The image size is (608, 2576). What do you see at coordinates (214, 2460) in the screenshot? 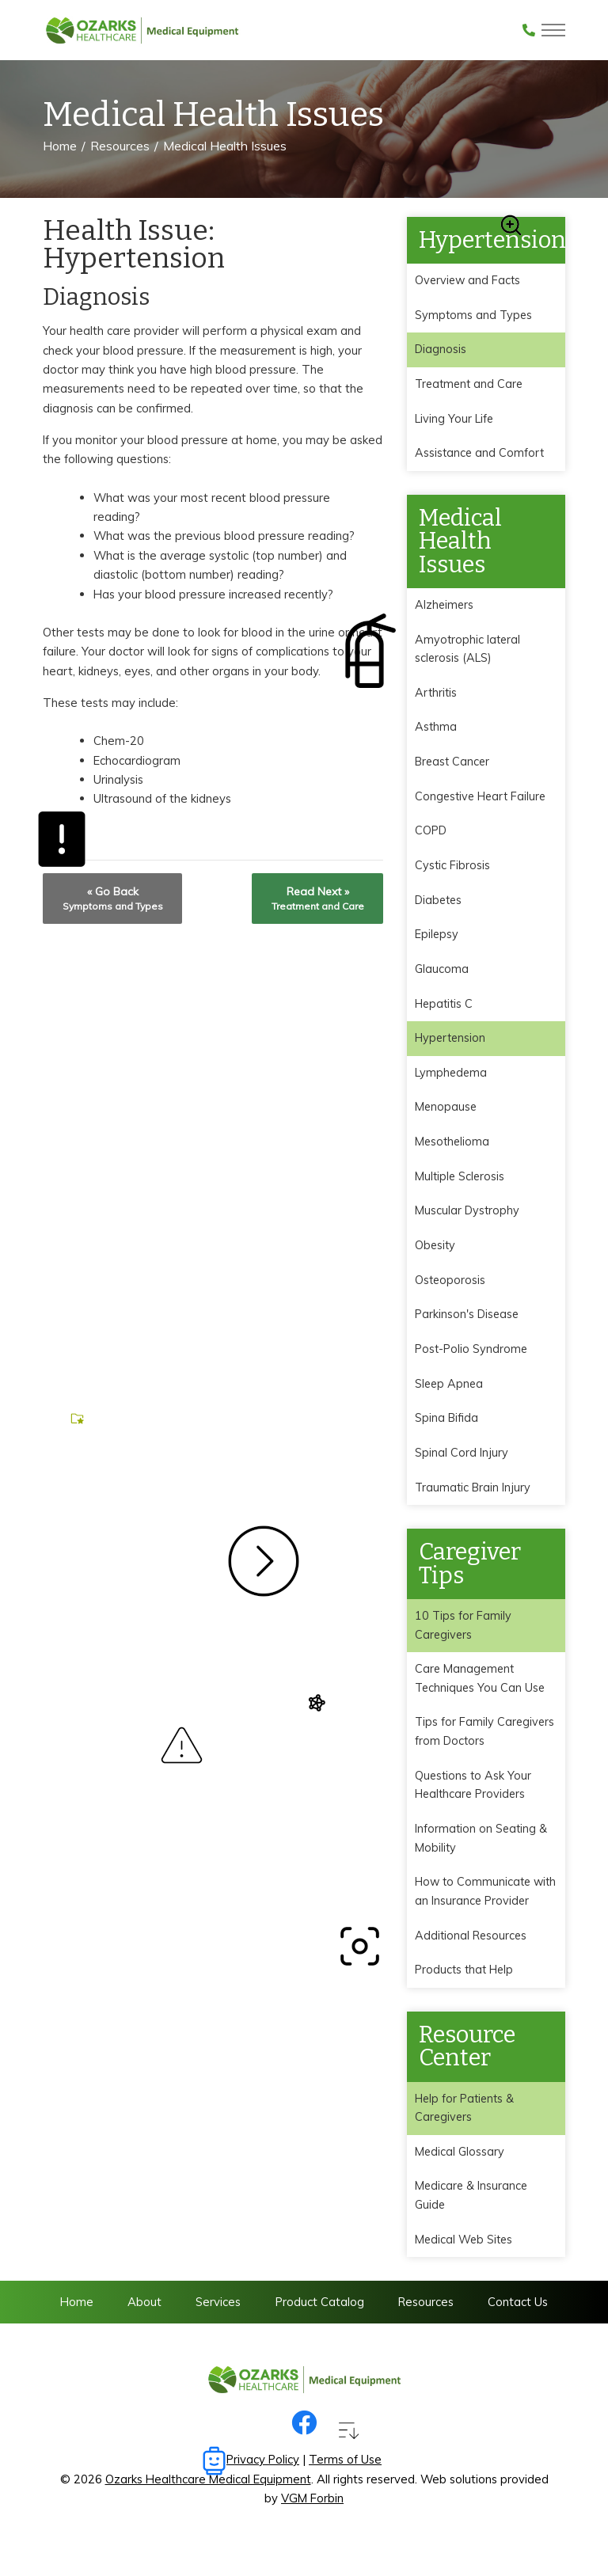
I see `access lego or building block features` at bounding box center [214, 2460].